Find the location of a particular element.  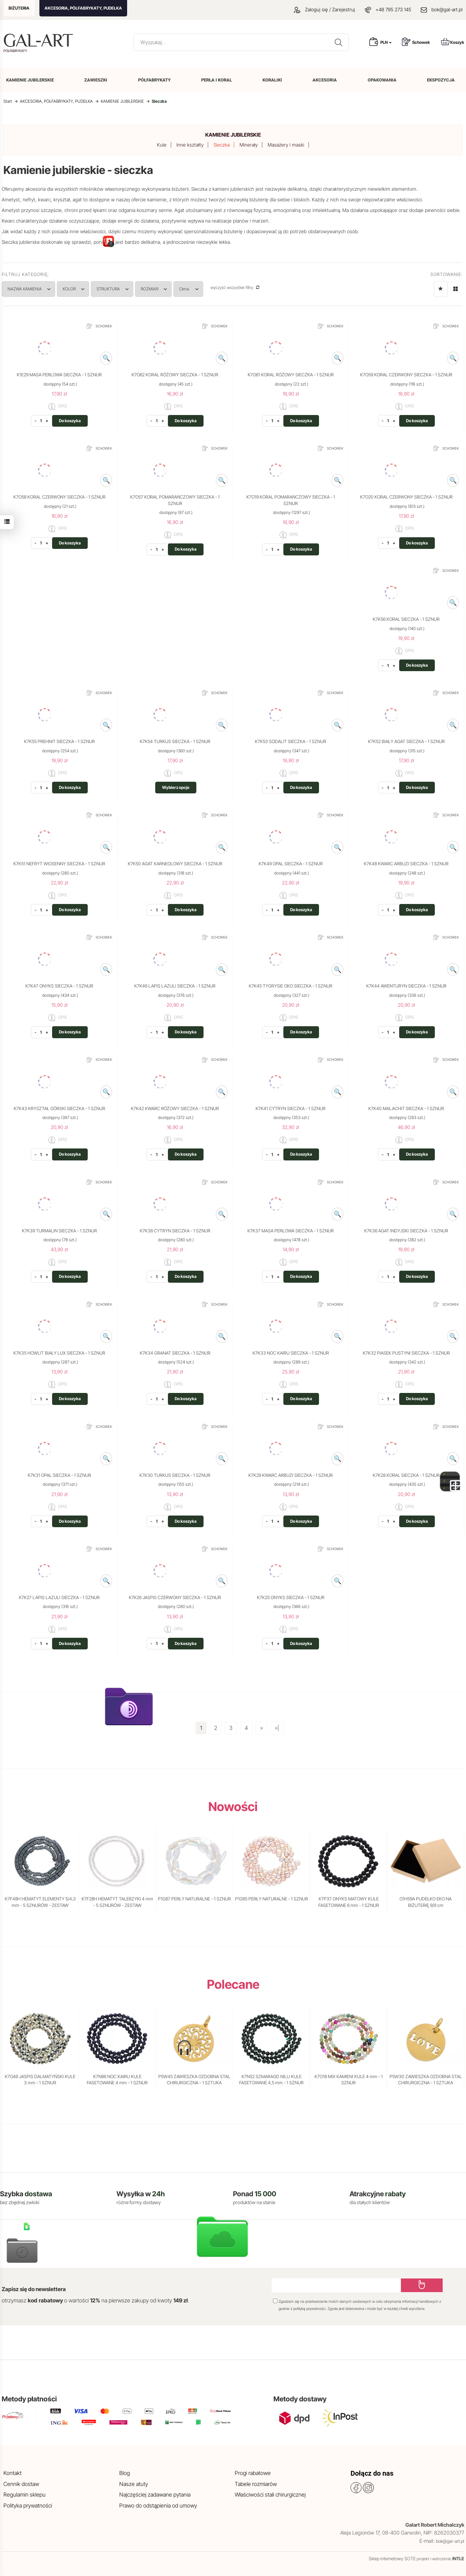

configure windows file sharing preferences is located at coordinates (450, 1482).